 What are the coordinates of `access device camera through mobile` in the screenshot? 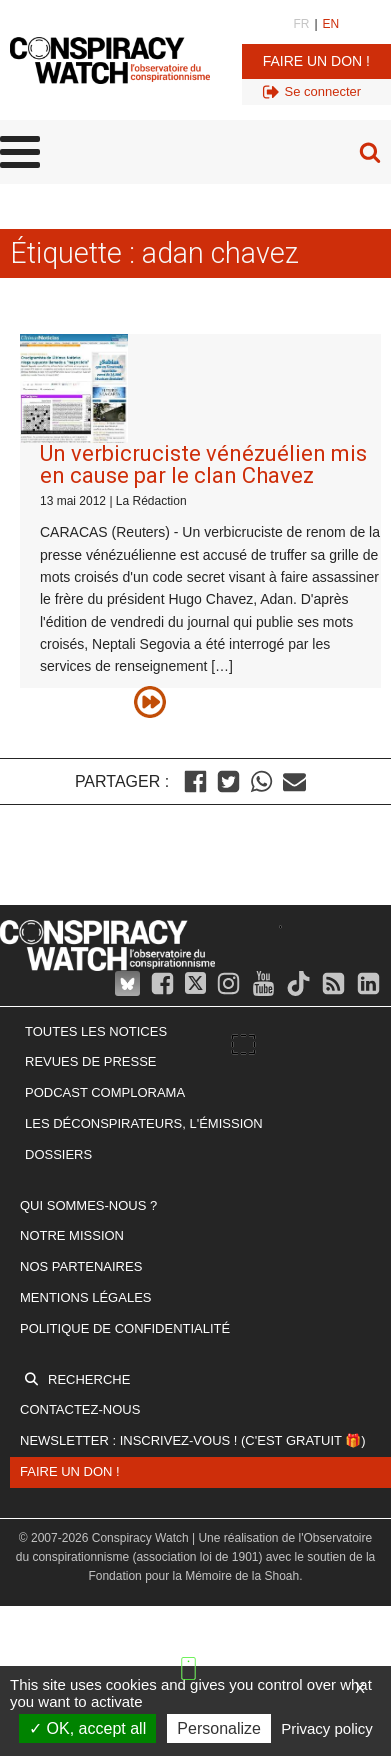 It's located at (188, 1668).